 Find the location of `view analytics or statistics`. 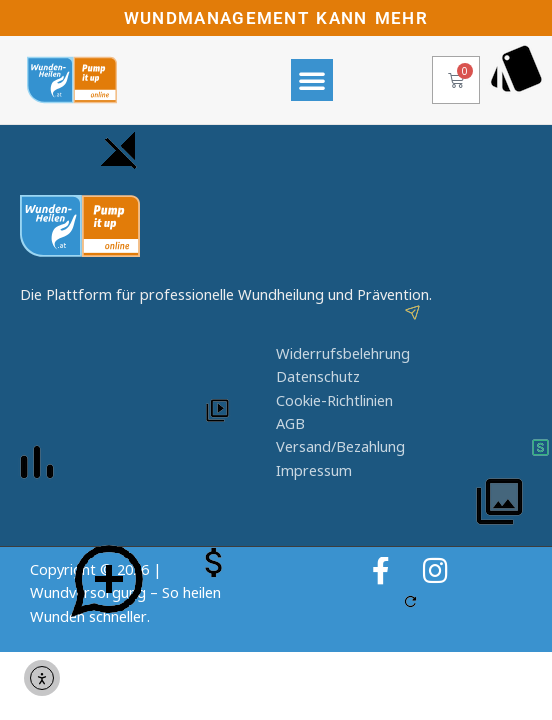

view analytics or statistics is located at coordinates (37, 462).